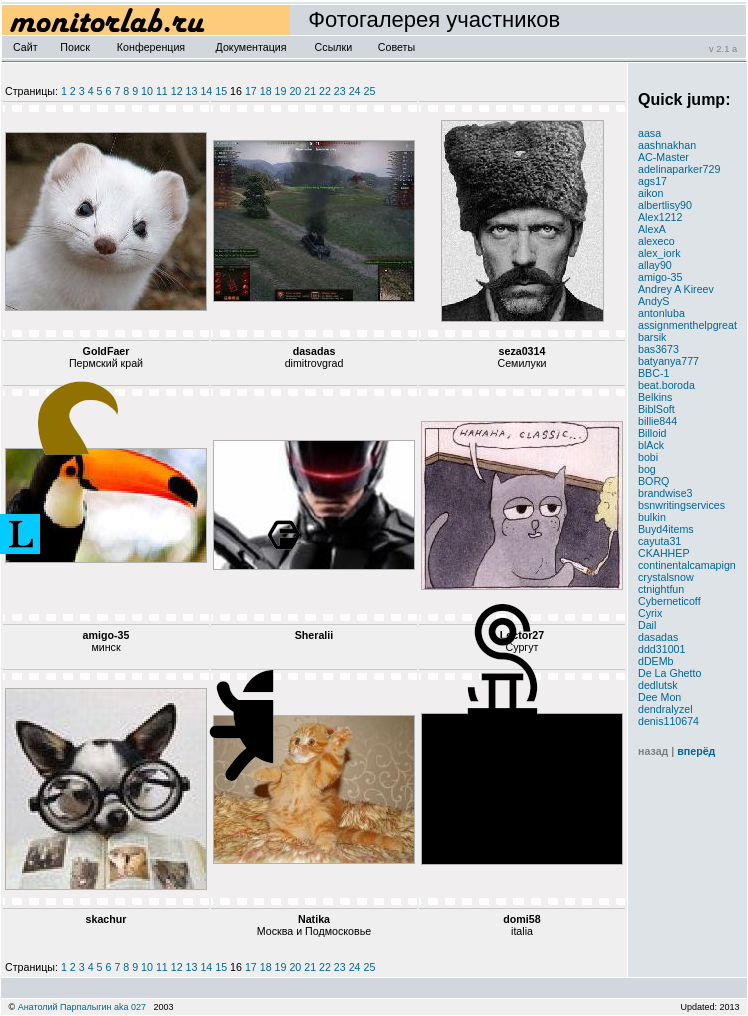  What do you see at coordinates (502, 659) in the screenshot?
I see `simple icons brand logo` at bounding box center [502, 659].